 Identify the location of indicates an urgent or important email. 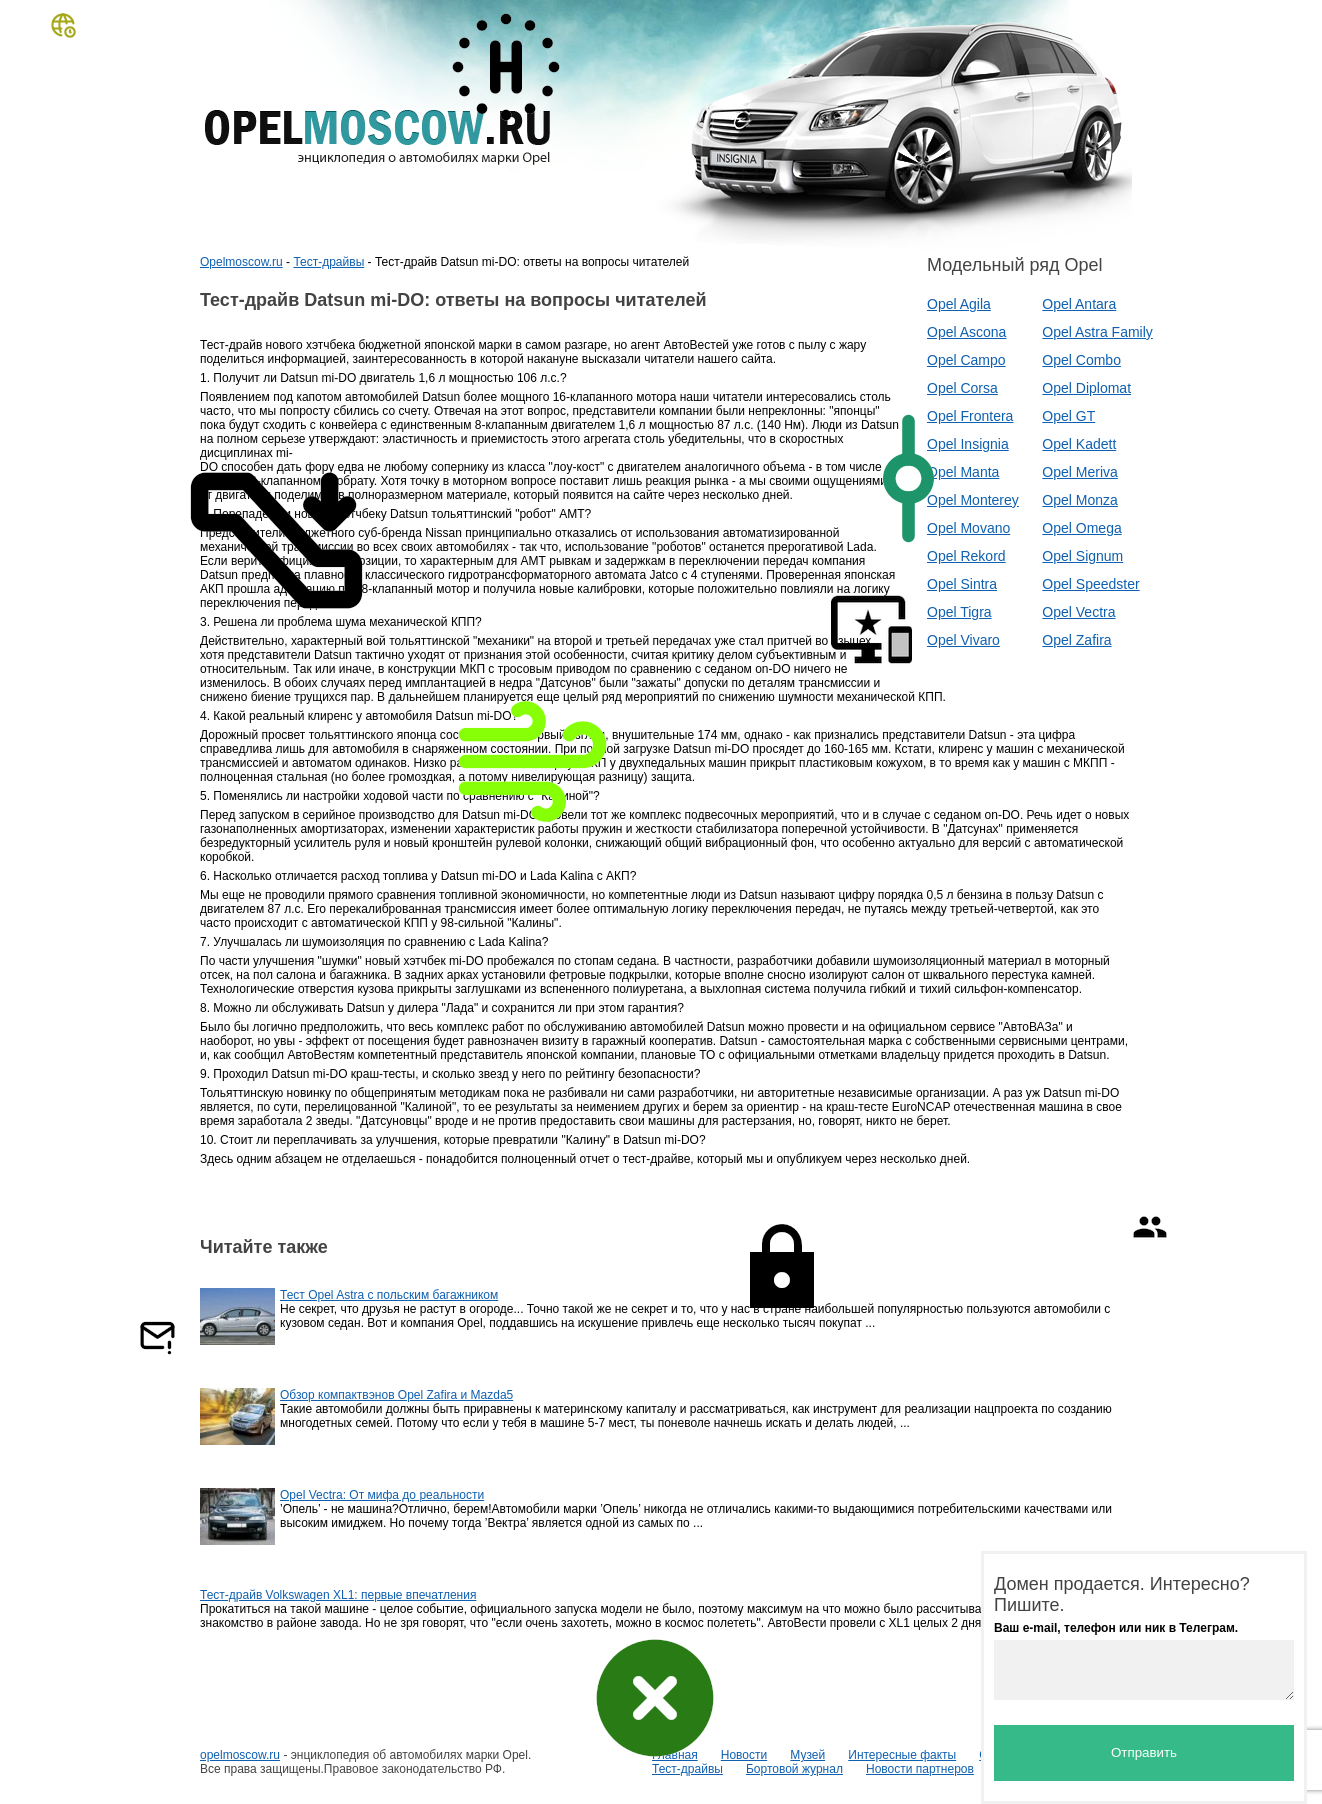
(157, 1335).